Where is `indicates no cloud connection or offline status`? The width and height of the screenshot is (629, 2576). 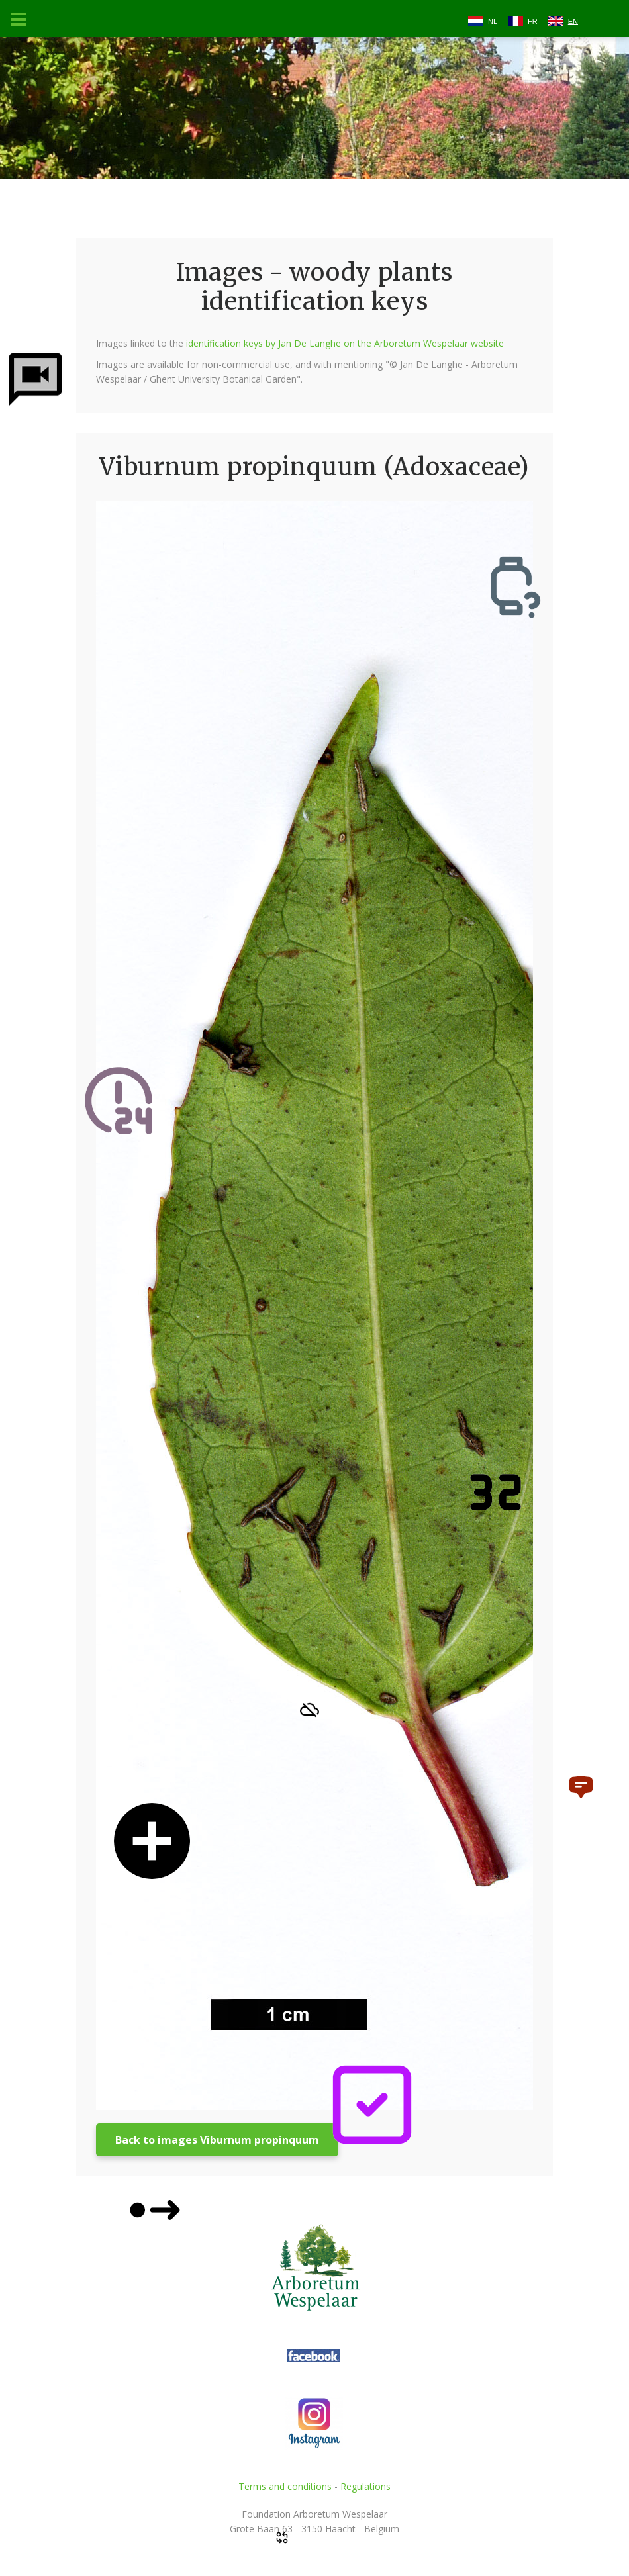 indicates no cloud connection or offline status is located at coordinates (309, 1709).